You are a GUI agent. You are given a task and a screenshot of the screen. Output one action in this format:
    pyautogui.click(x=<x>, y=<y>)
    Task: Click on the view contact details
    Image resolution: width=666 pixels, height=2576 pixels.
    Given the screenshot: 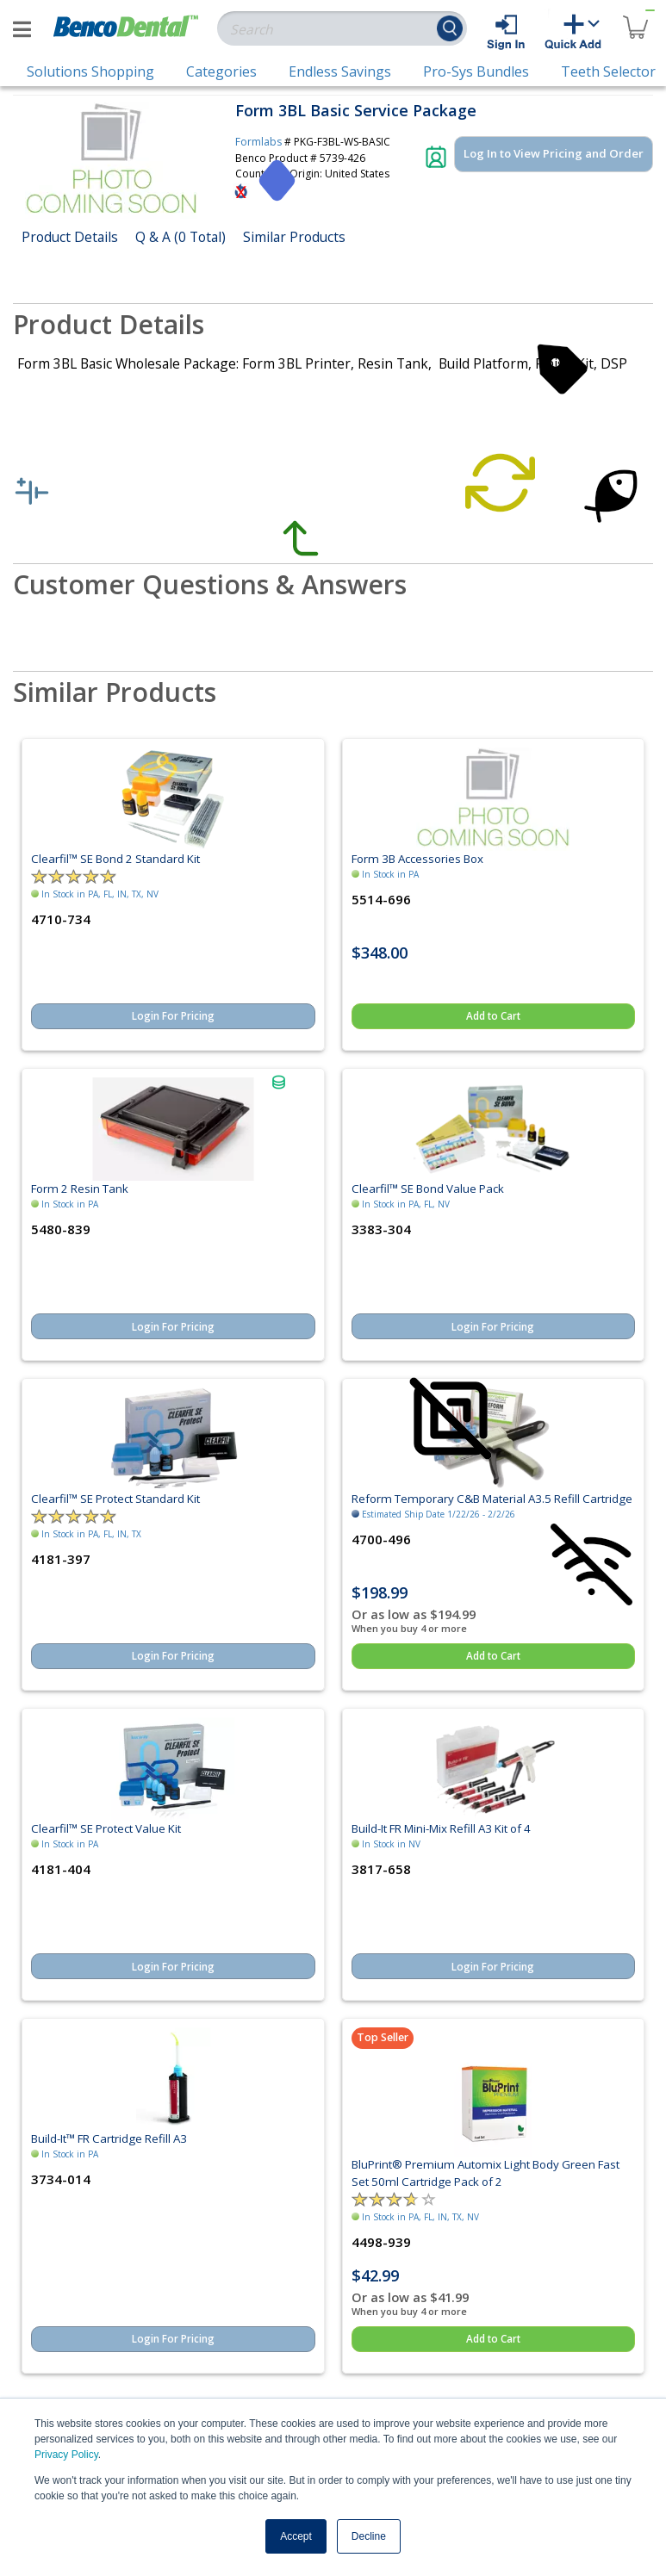 What is the action you would take?
    pyautogui.click(x=436, y=157)
    